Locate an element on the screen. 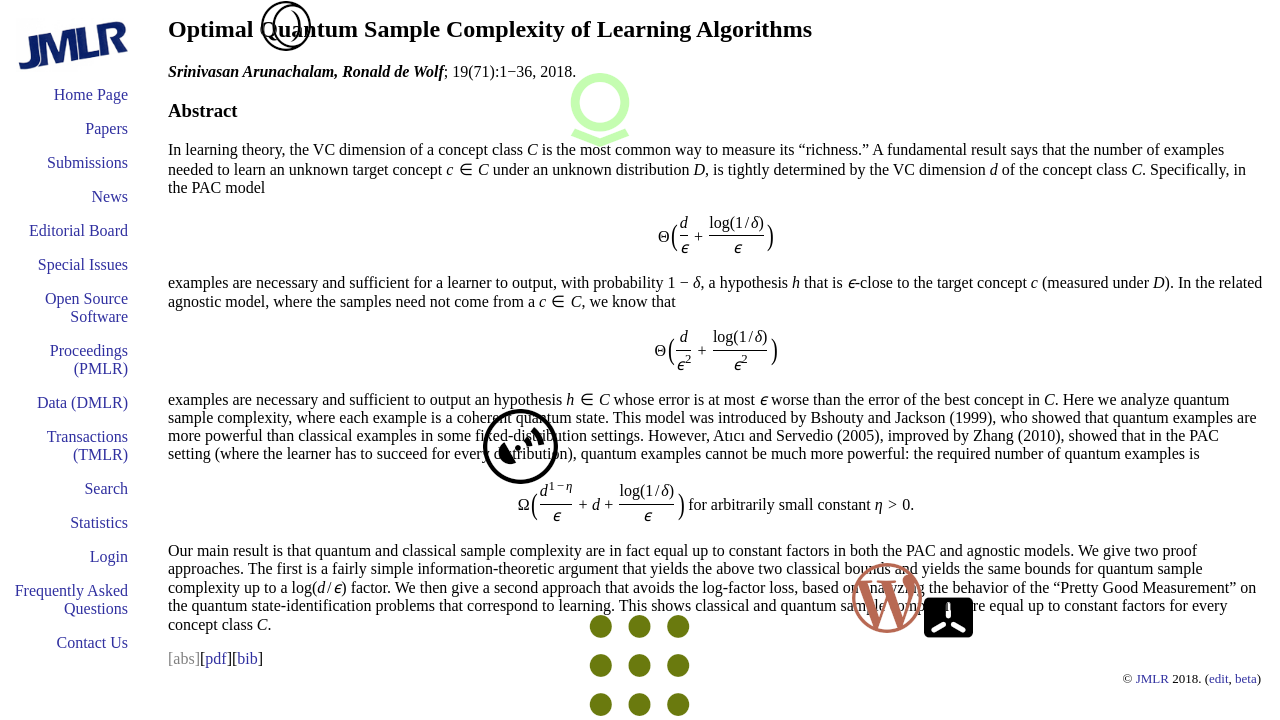  open the WordPress app is located at coordinates (887, 598).